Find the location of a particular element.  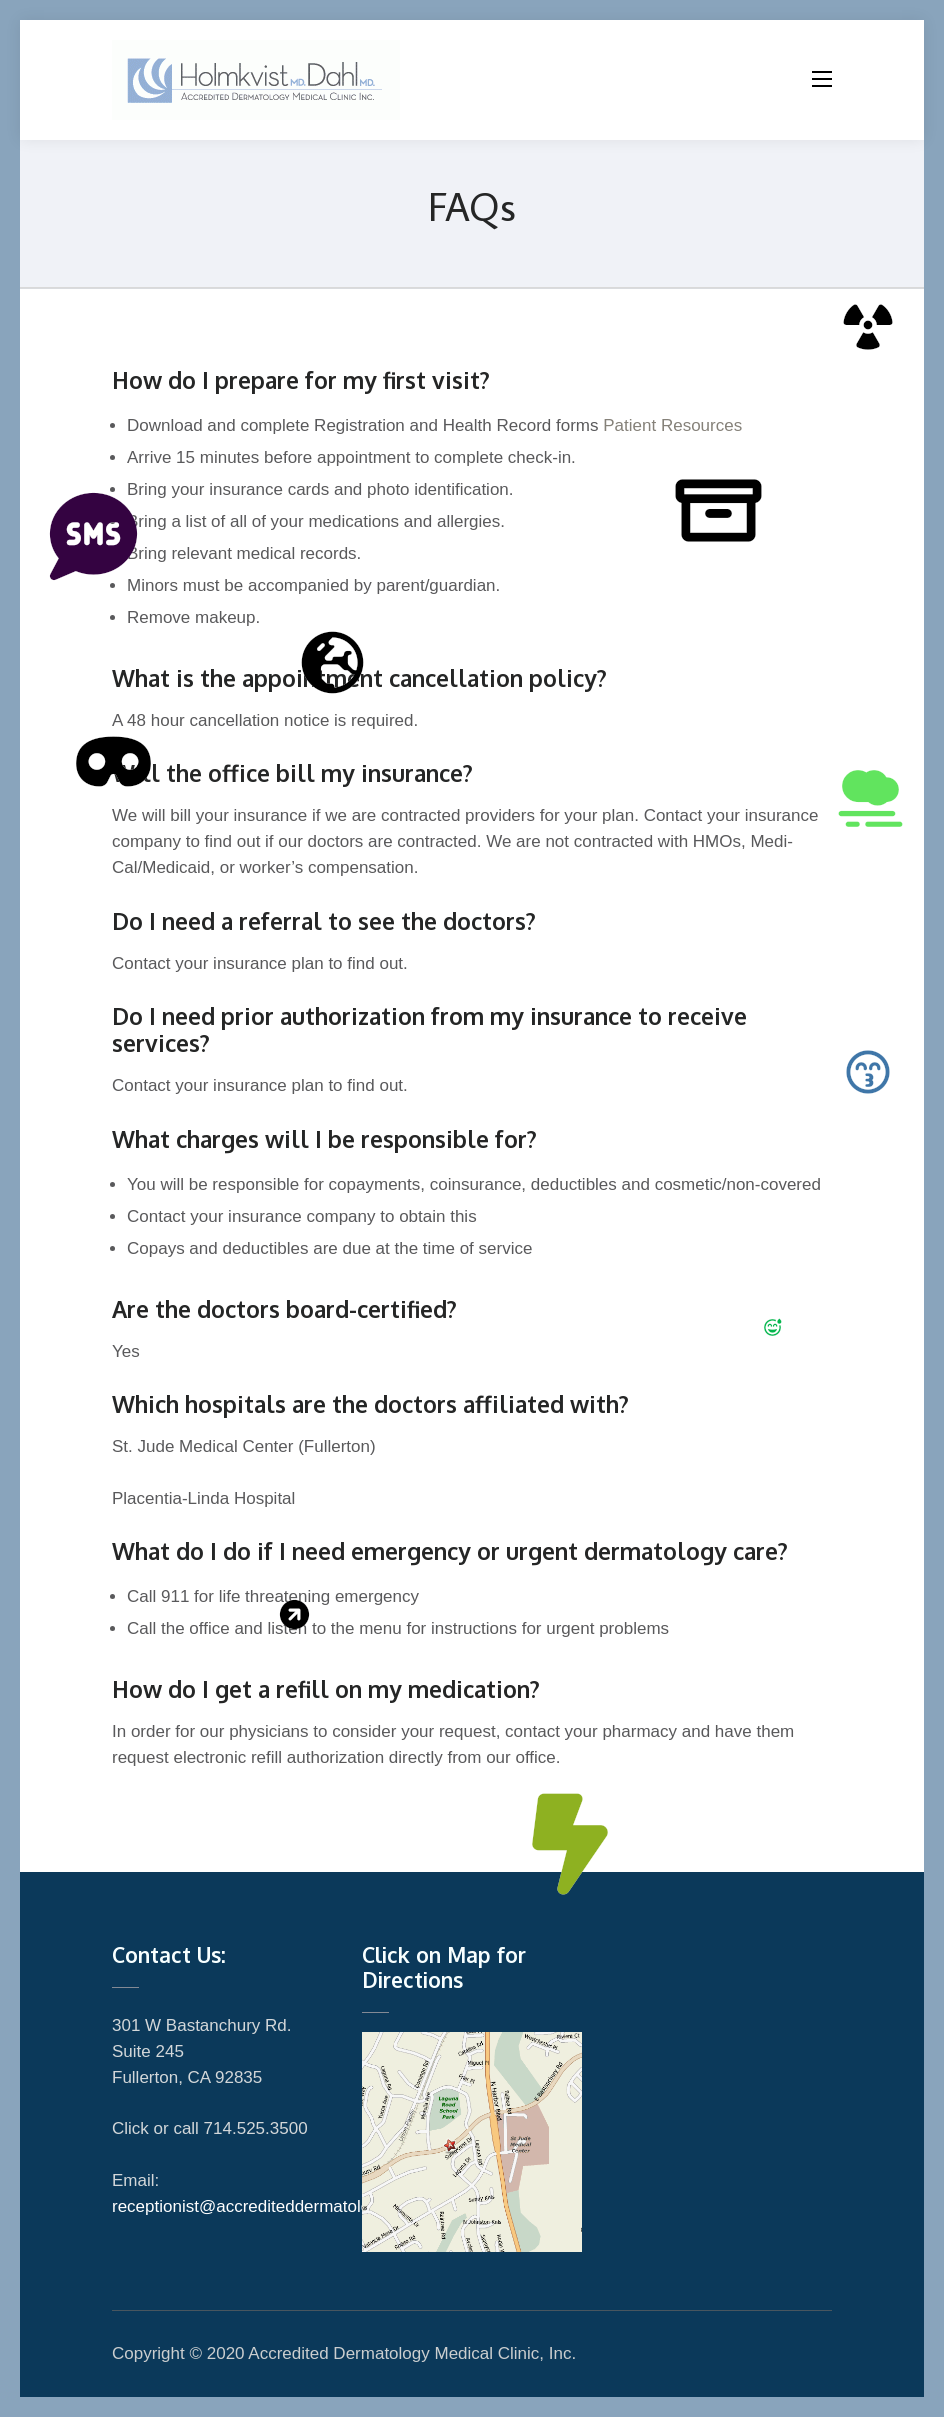

send an SMS text message is located at coordinates (93, 536).